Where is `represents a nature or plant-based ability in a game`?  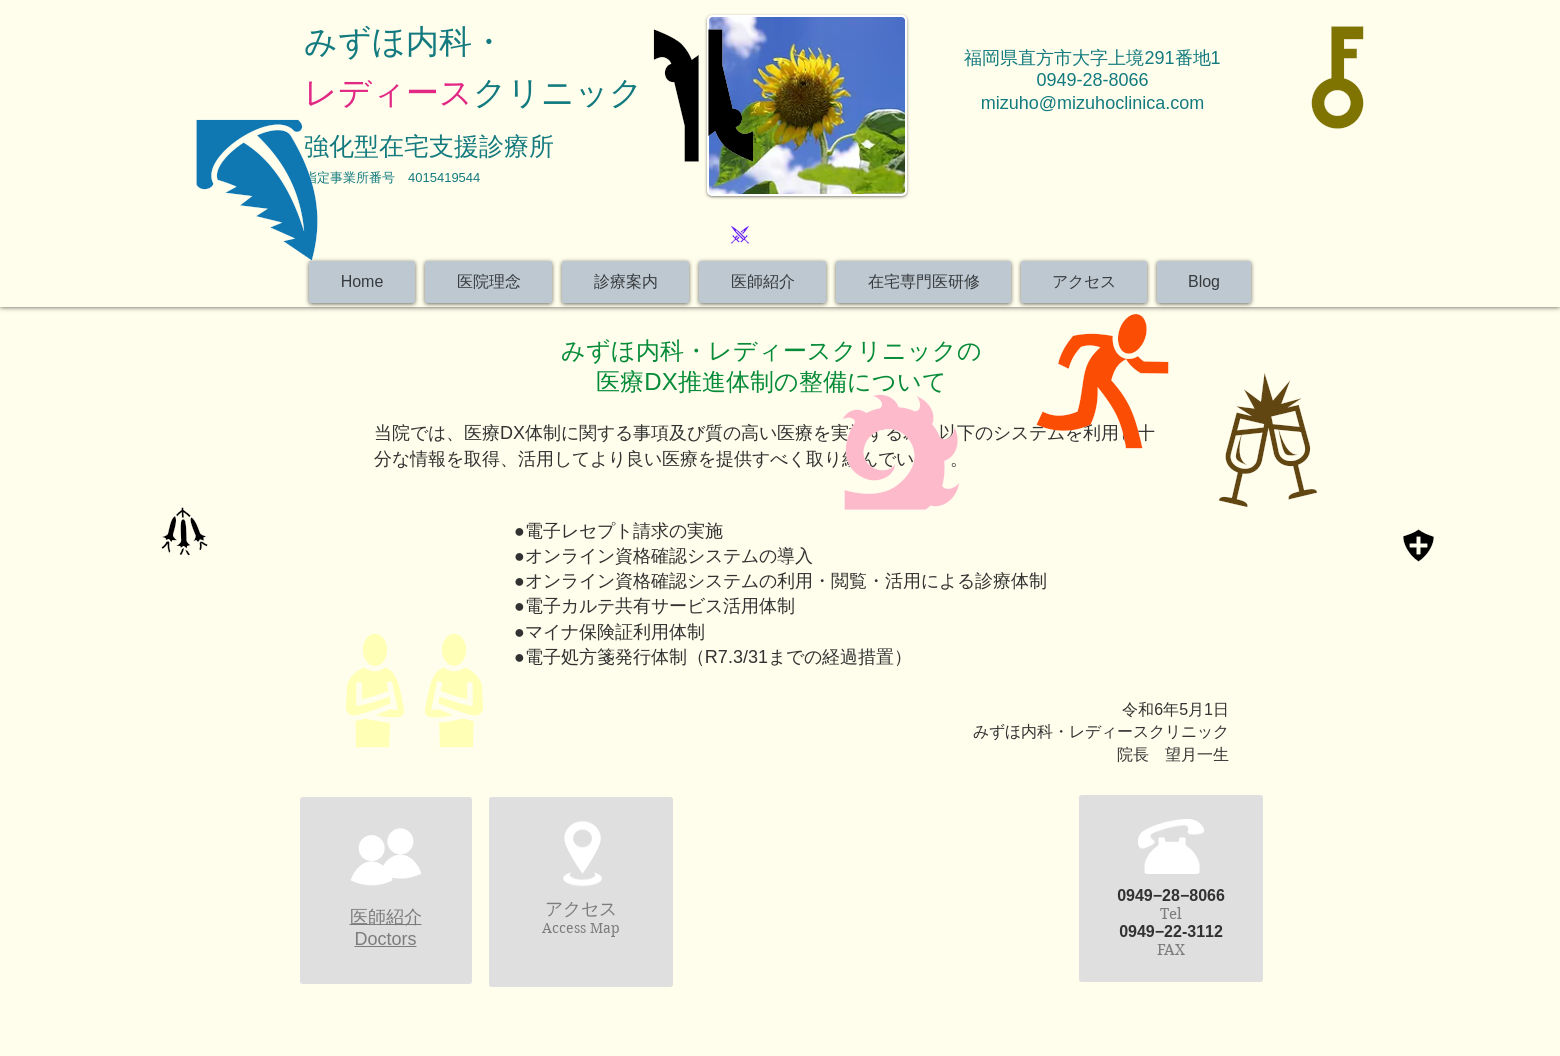
represents a nature or plant-based ability in a game is located at coordinates (901, 452).